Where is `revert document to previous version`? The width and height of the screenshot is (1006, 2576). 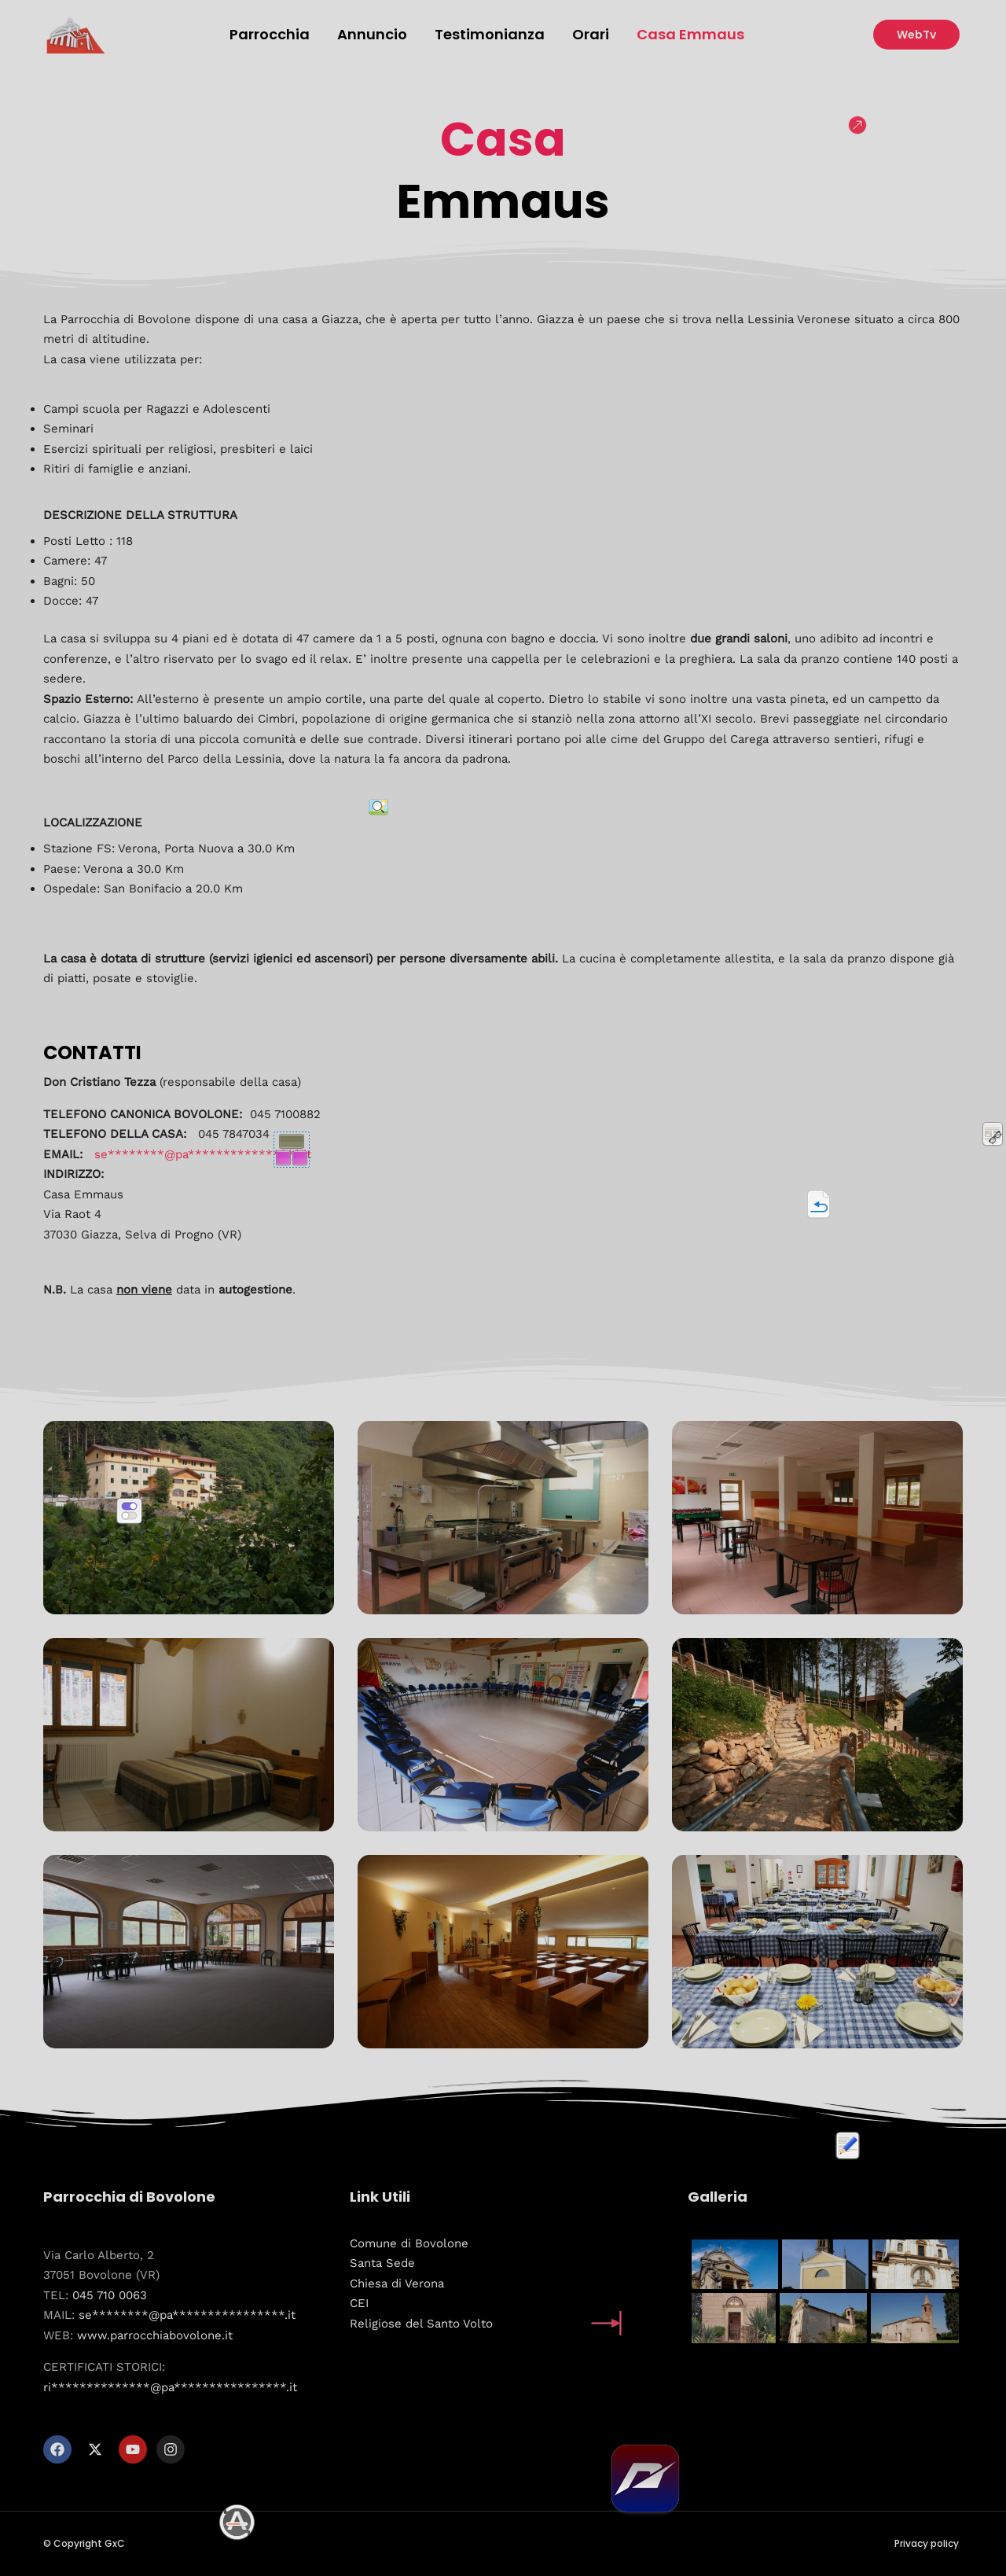 revert document to previous version is located at coordinates (818, 1204).